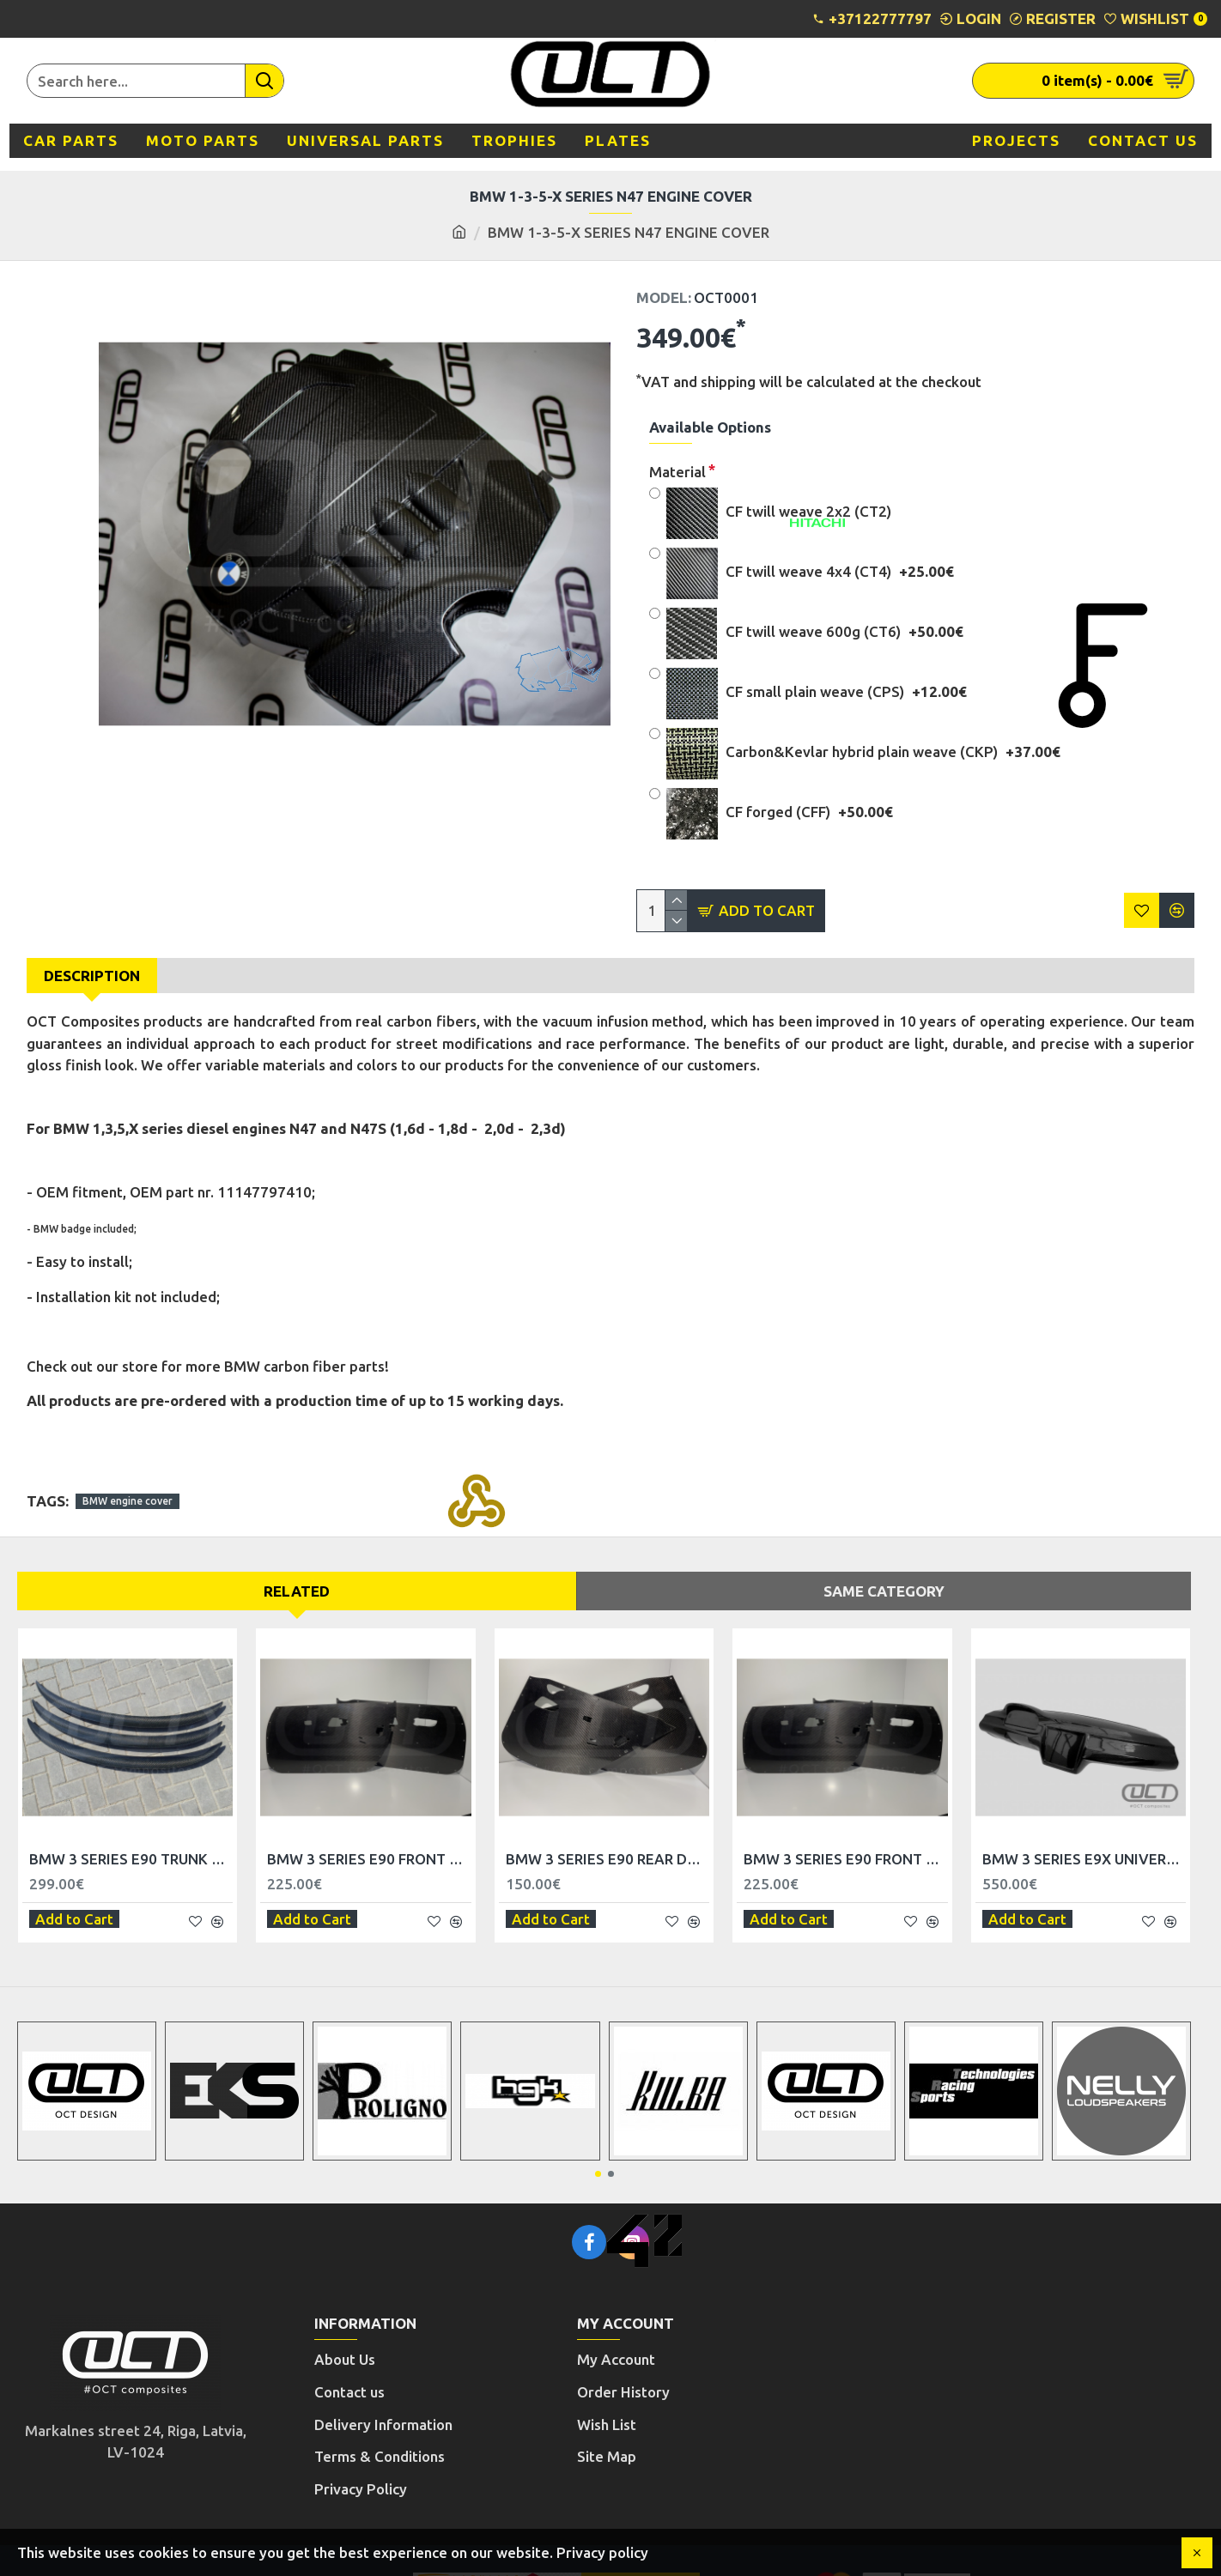 Image resolution: width=1221 pixels, height=2576 pixels. Describe the element at coordinates (558, 669) in the screenshot. I see `supercrease brand logo` at that location.